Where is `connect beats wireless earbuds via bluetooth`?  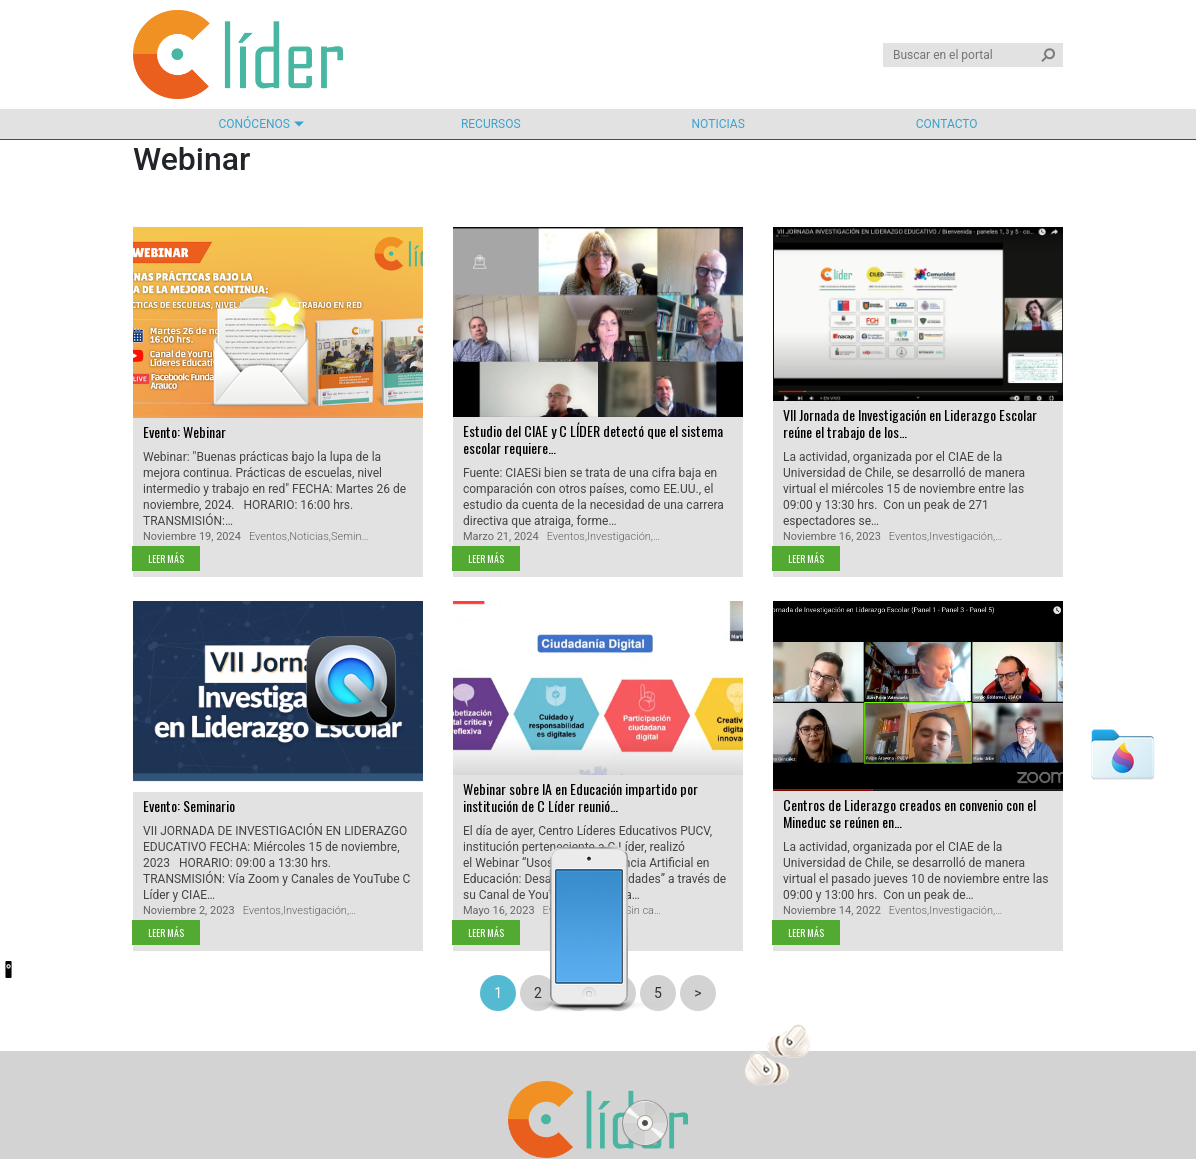 connect beats wireless earbuds via bluetooth is located at coordinates (778, 1055).